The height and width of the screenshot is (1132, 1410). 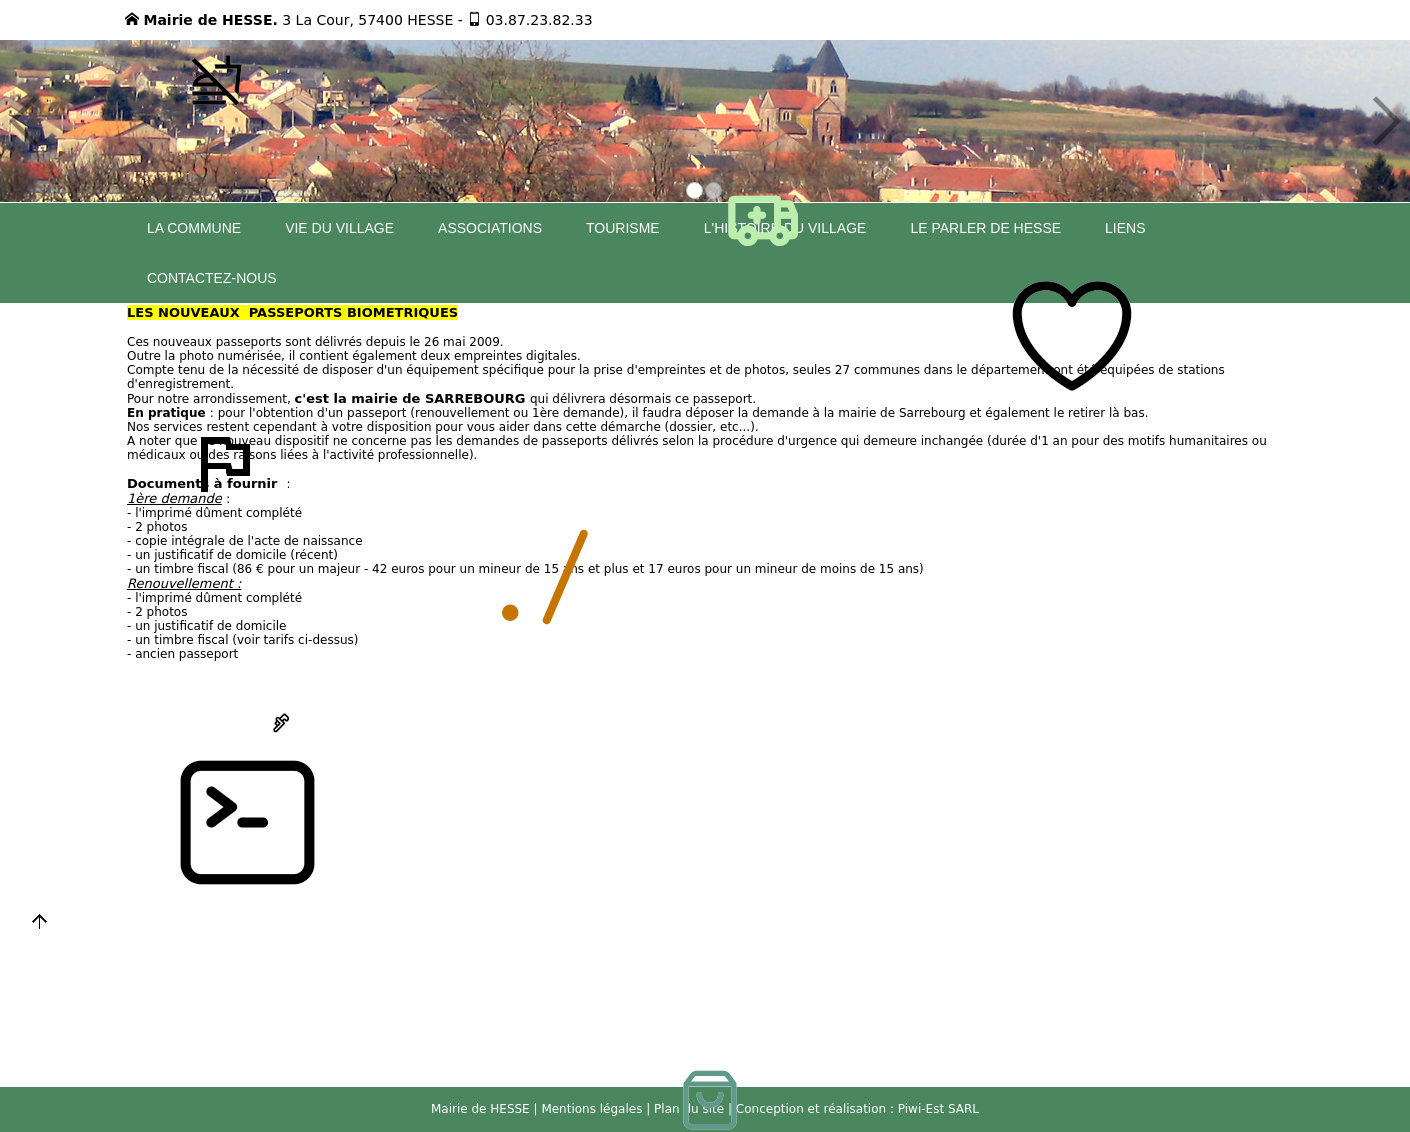 I want to click on scroll to top of page, so click(x=39, y=921).